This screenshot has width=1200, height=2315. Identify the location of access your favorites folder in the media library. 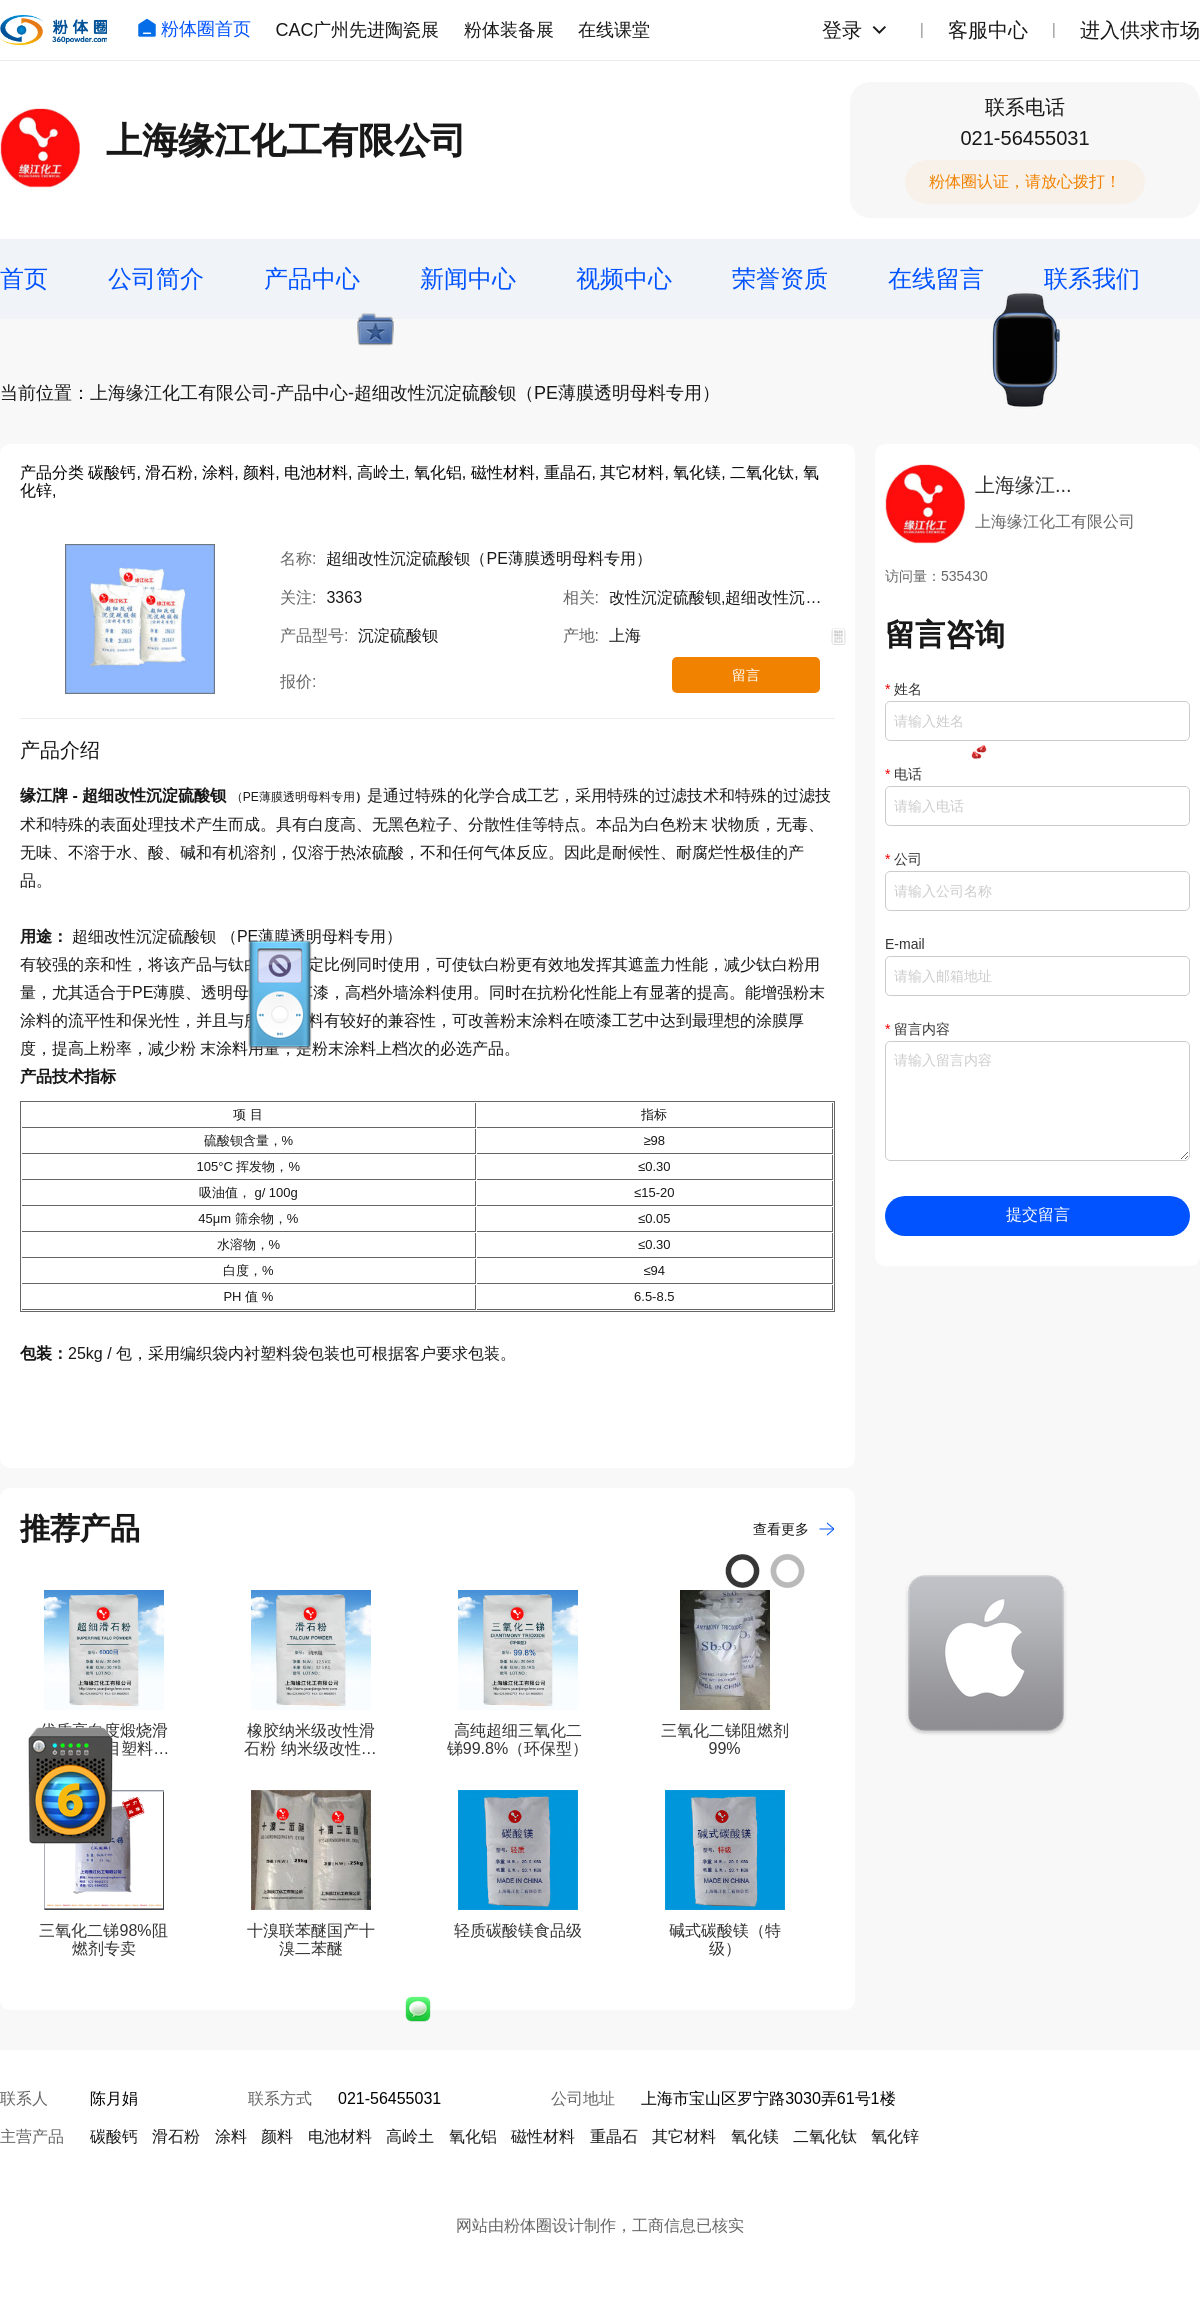
(375, 329).